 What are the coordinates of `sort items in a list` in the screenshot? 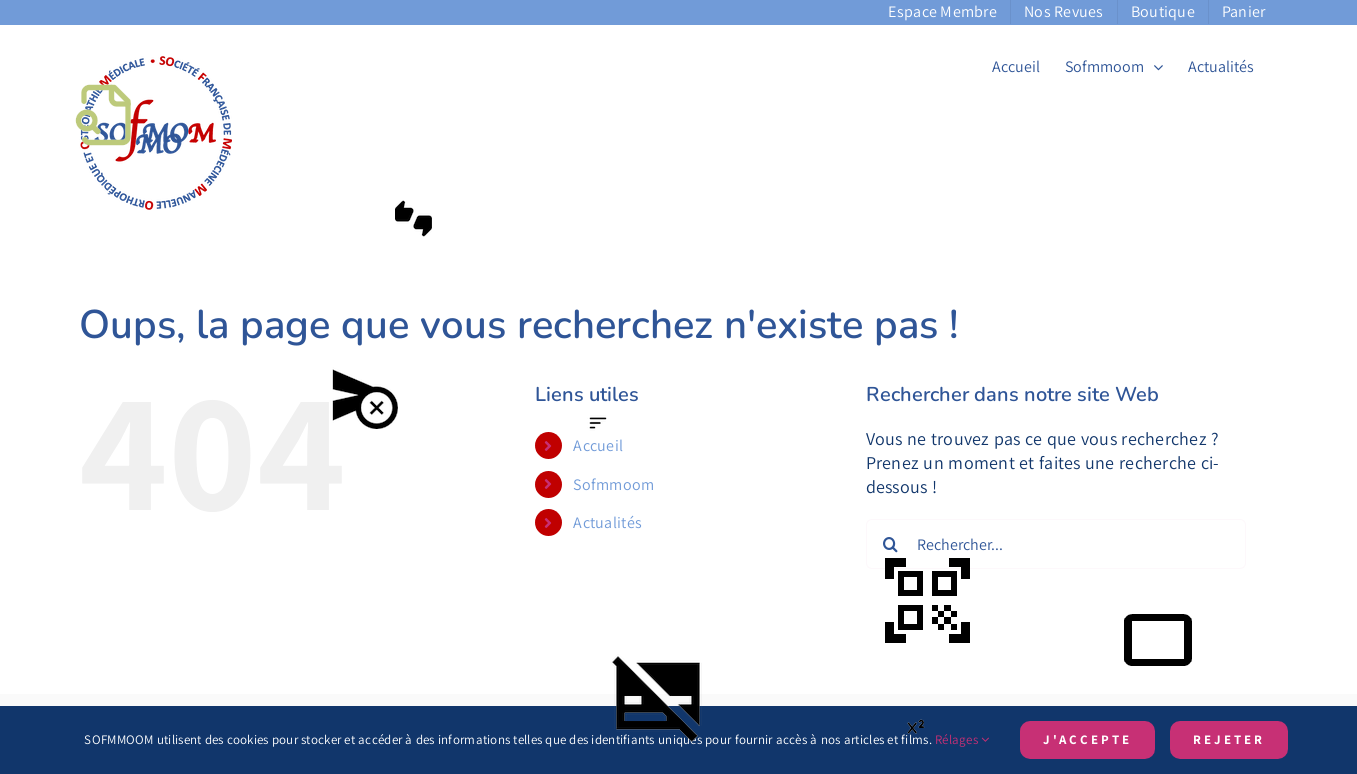 It's located at (598, 423).